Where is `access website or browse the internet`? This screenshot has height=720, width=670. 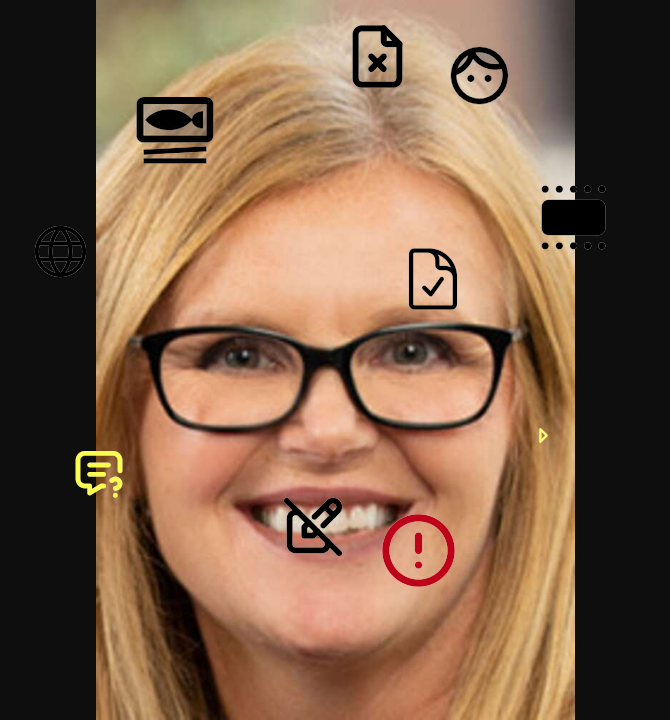
access website or browse the internet is located at coordinates (60, 251).